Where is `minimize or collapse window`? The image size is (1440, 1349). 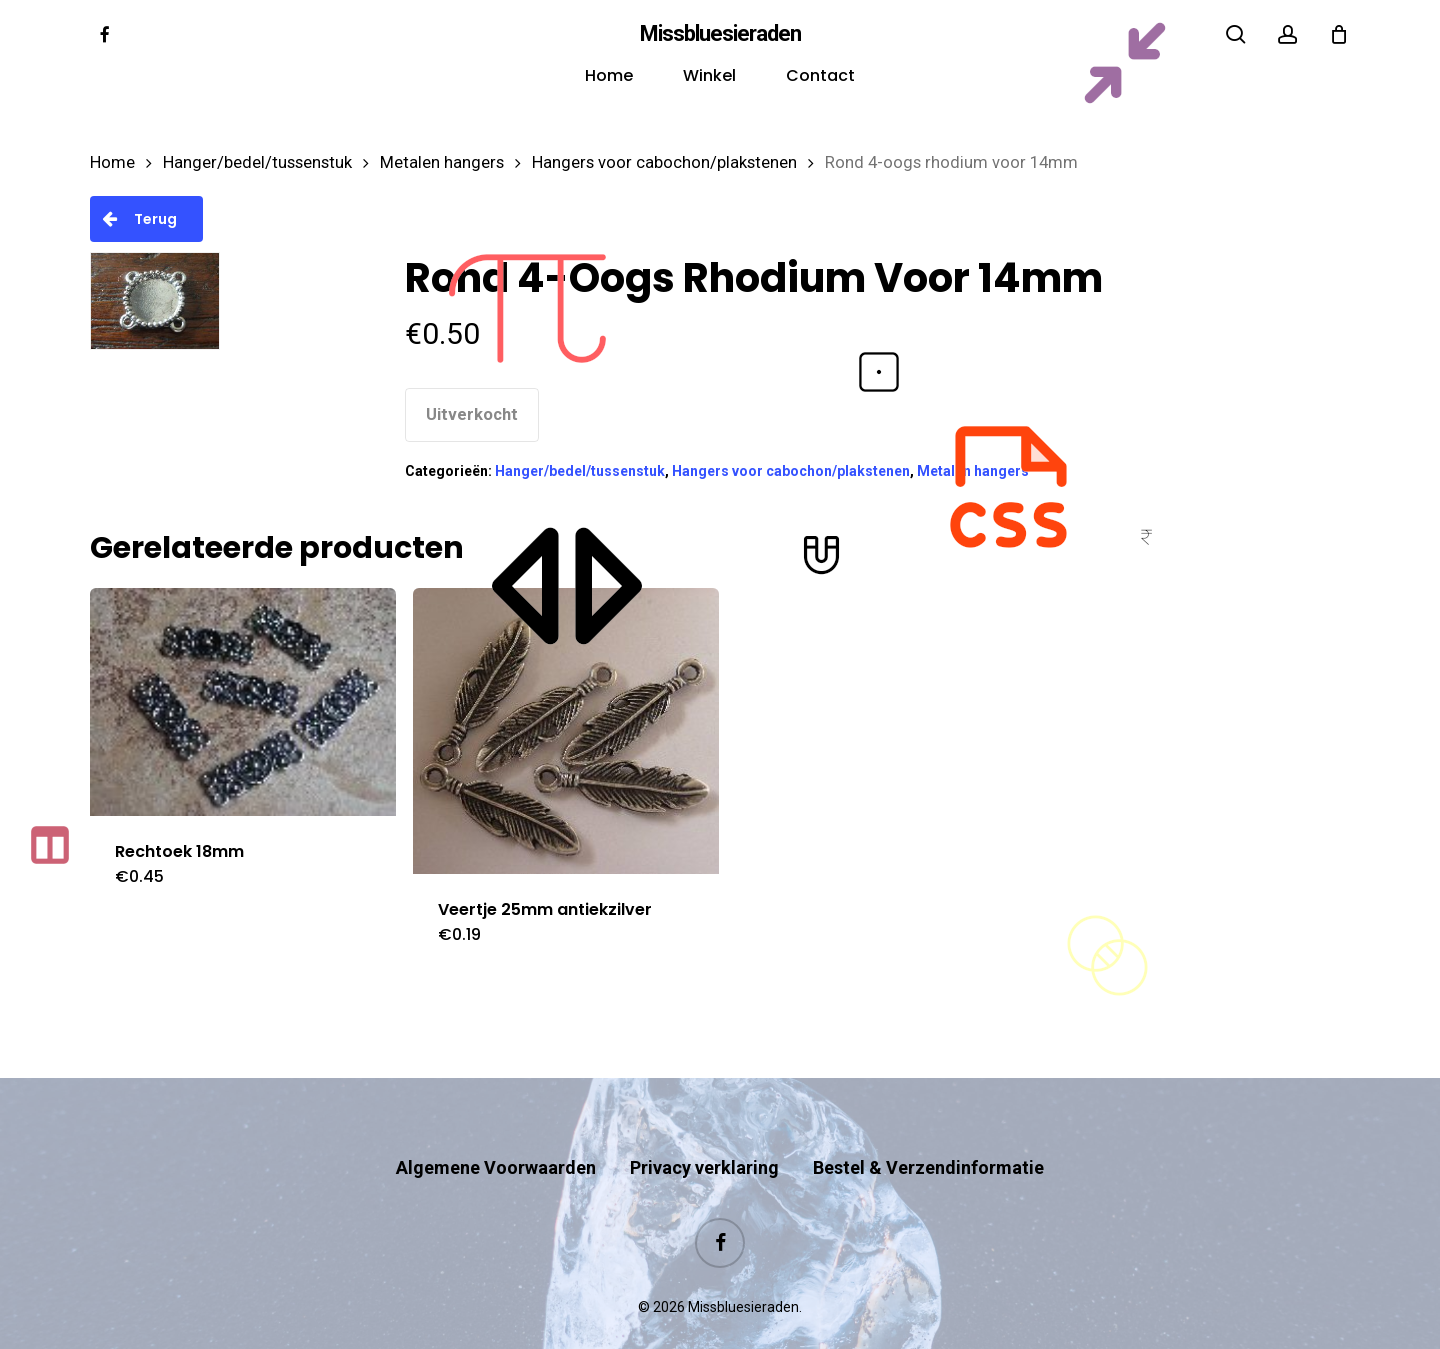
minimize or collapse window is located at coordinates (1125, 63).